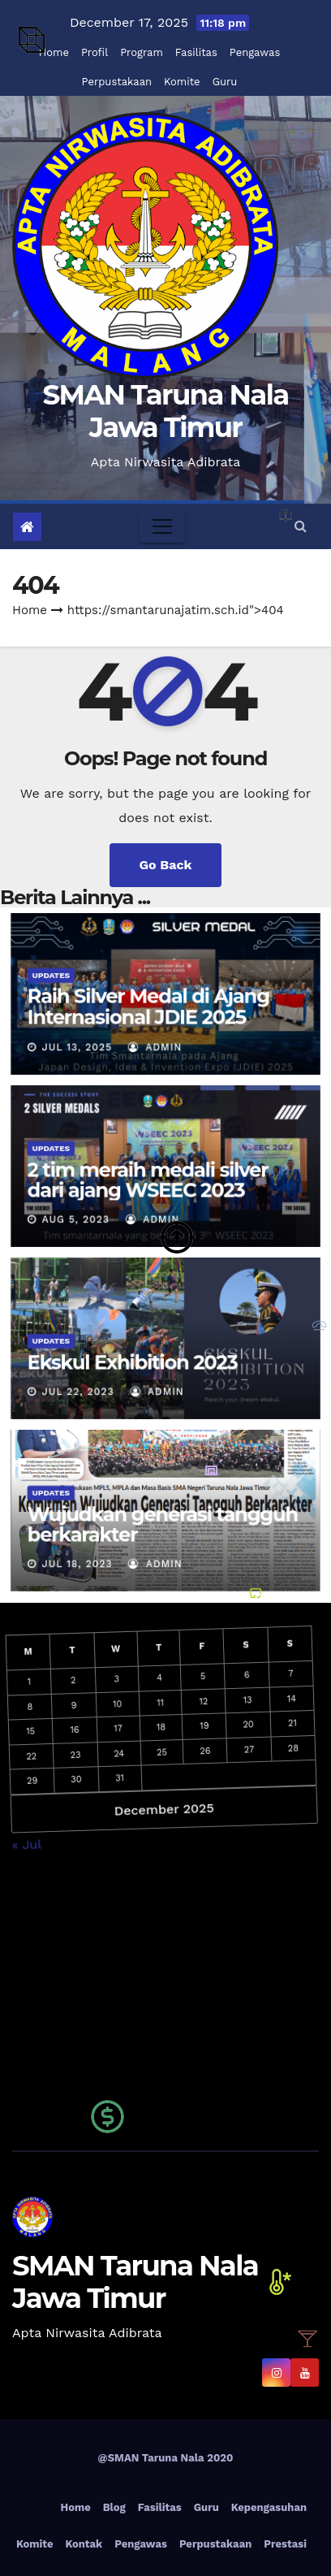  I want to click on view account balance or financial information, so click(107, 2116).